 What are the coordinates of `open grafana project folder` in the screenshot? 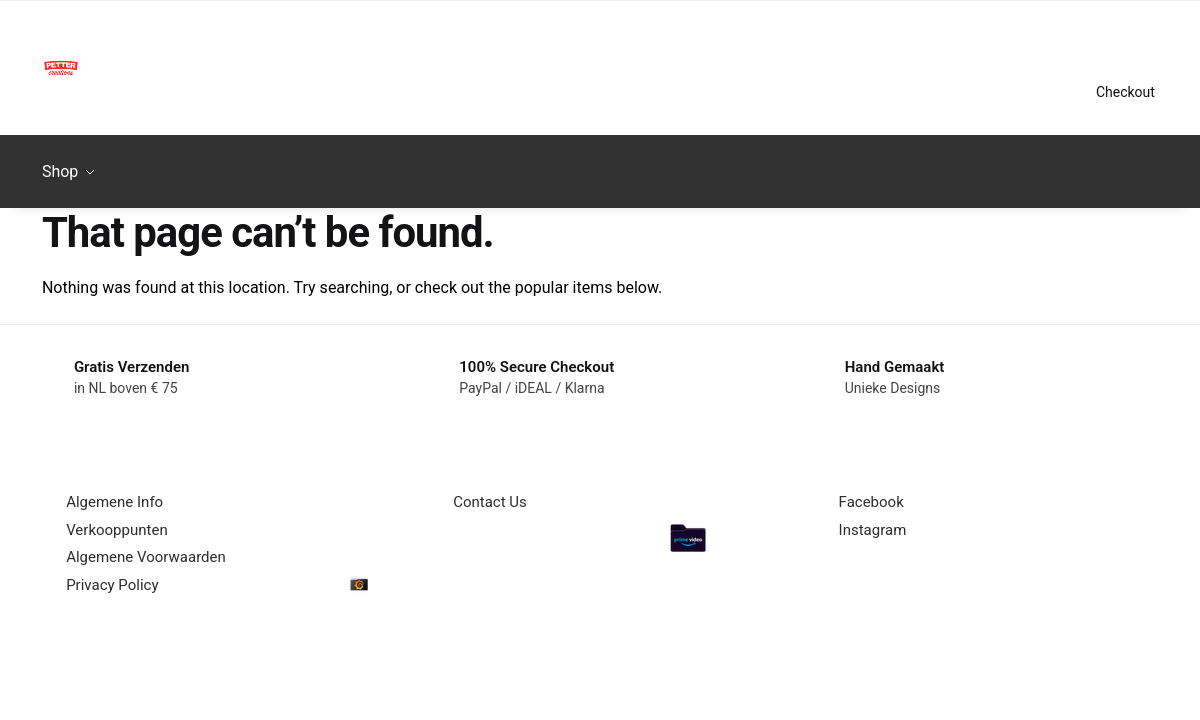 It's located at (359, 584).